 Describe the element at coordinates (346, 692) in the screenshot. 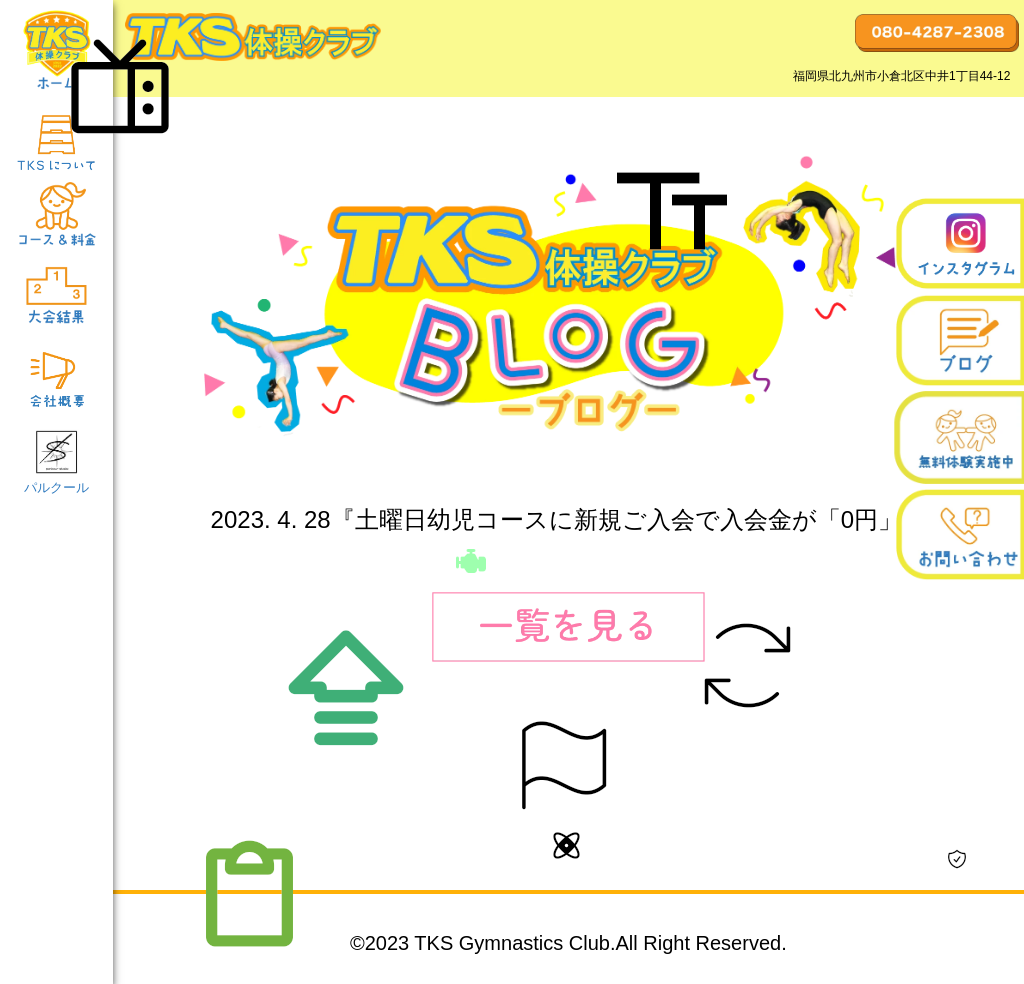

I see `upload multiple files` at that location.